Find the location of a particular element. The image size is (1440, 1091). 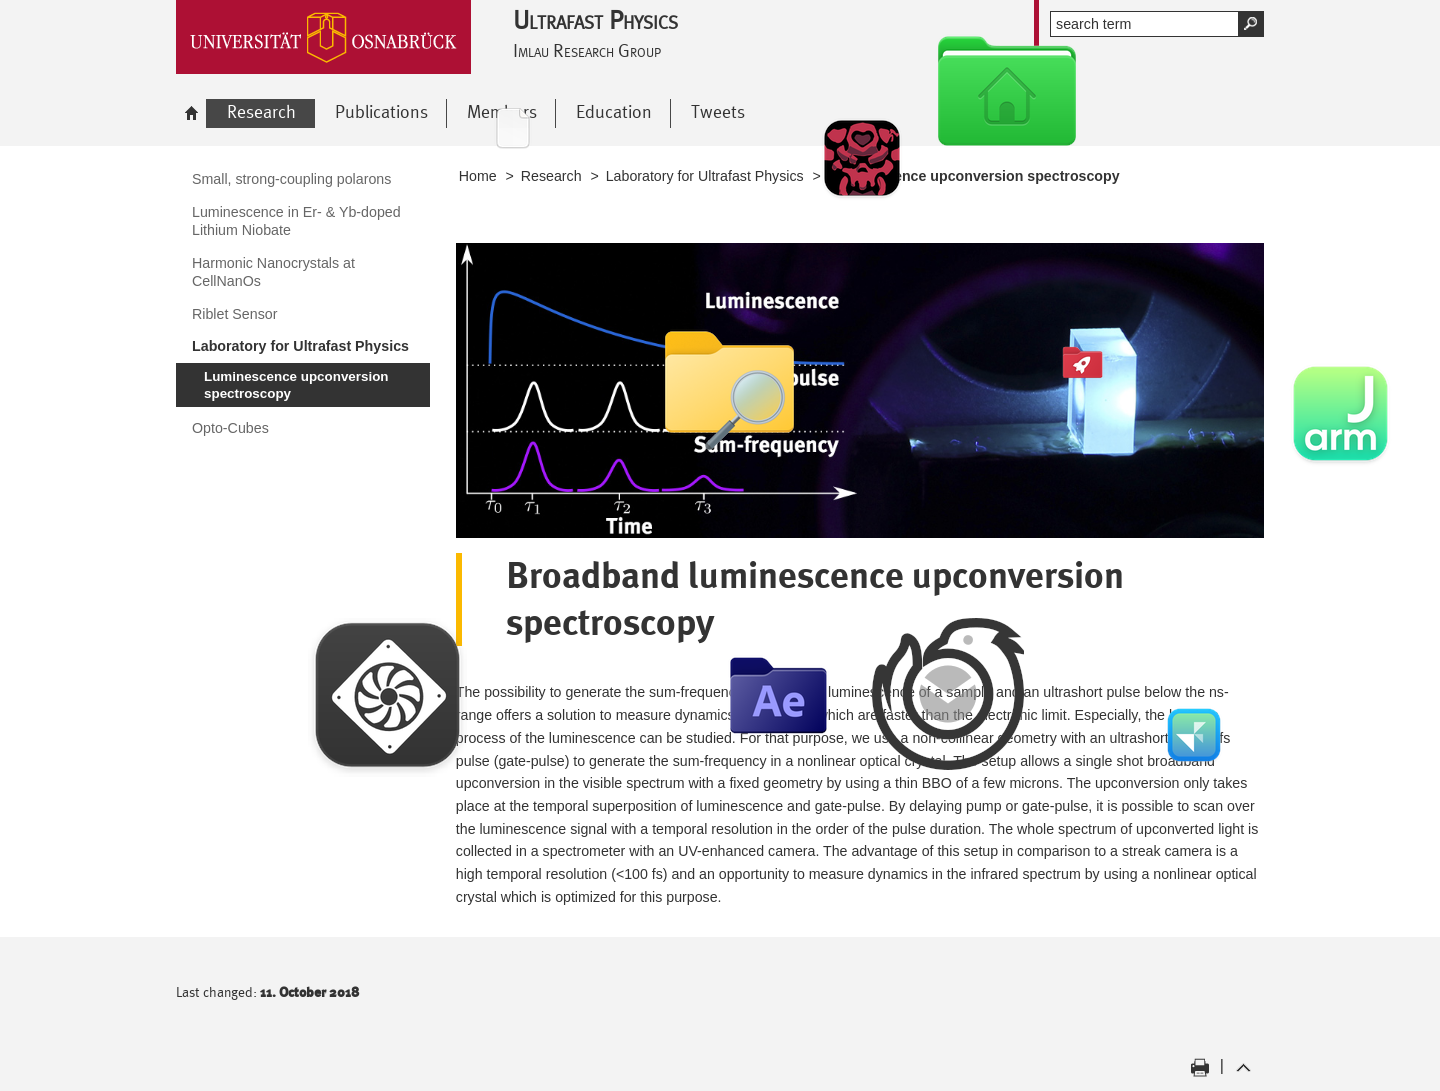

an empty or blank file with no content is located at coordinates (513, 128).